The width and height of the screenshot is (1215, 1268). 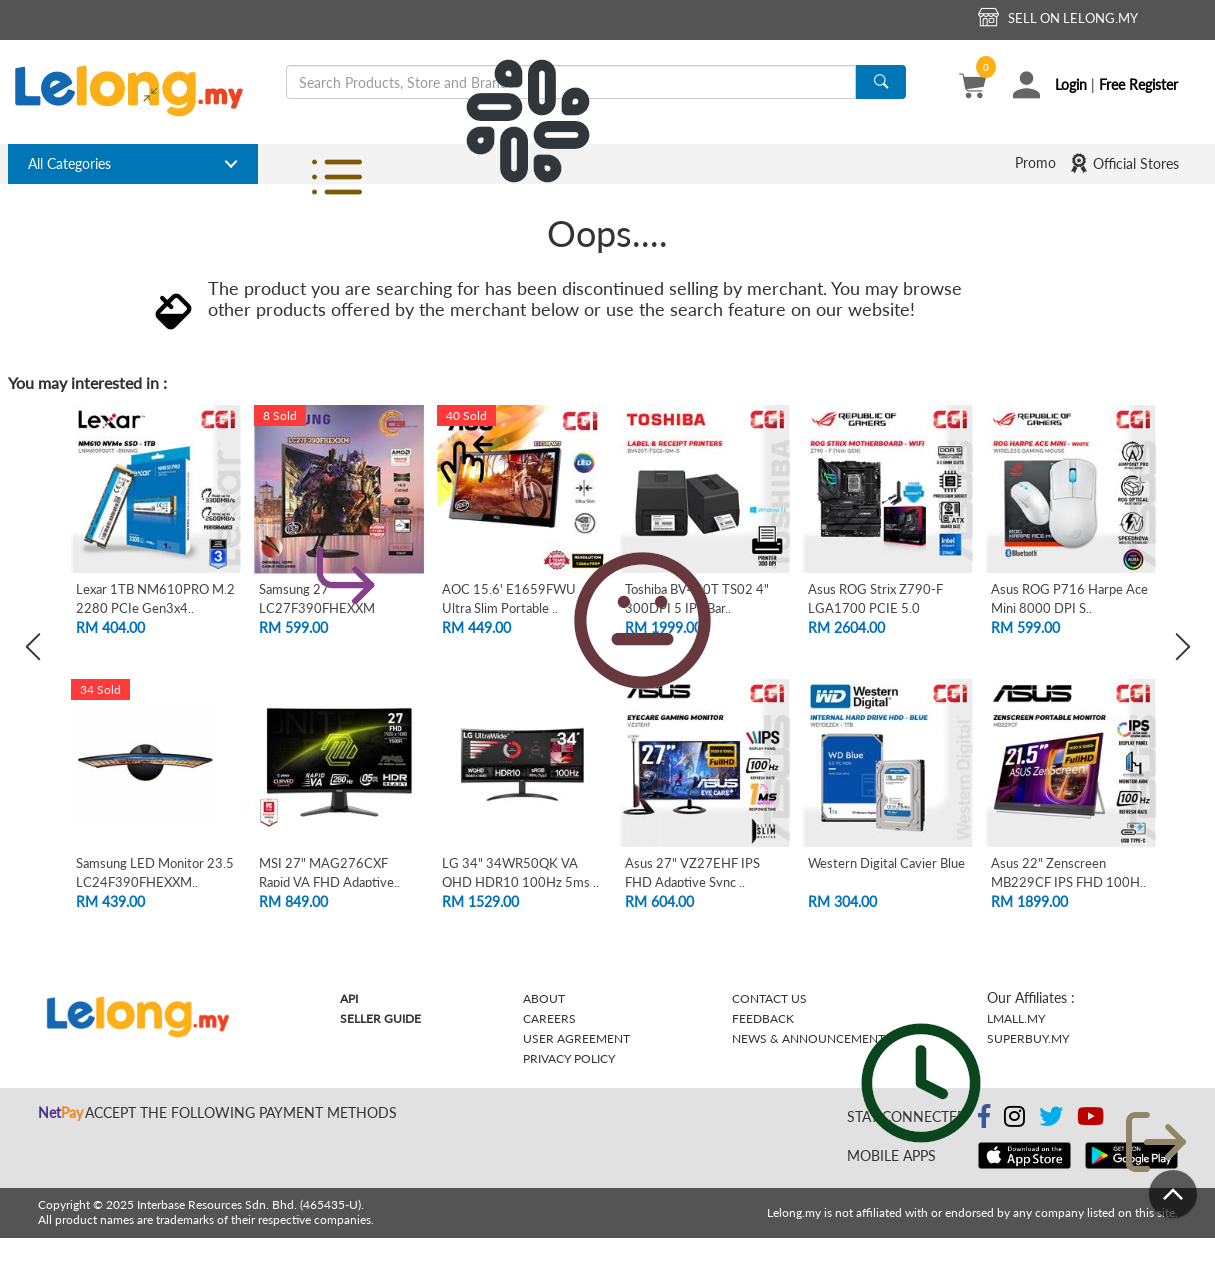 I want to click on open Slack messaging app, so click(x=528, y=121).